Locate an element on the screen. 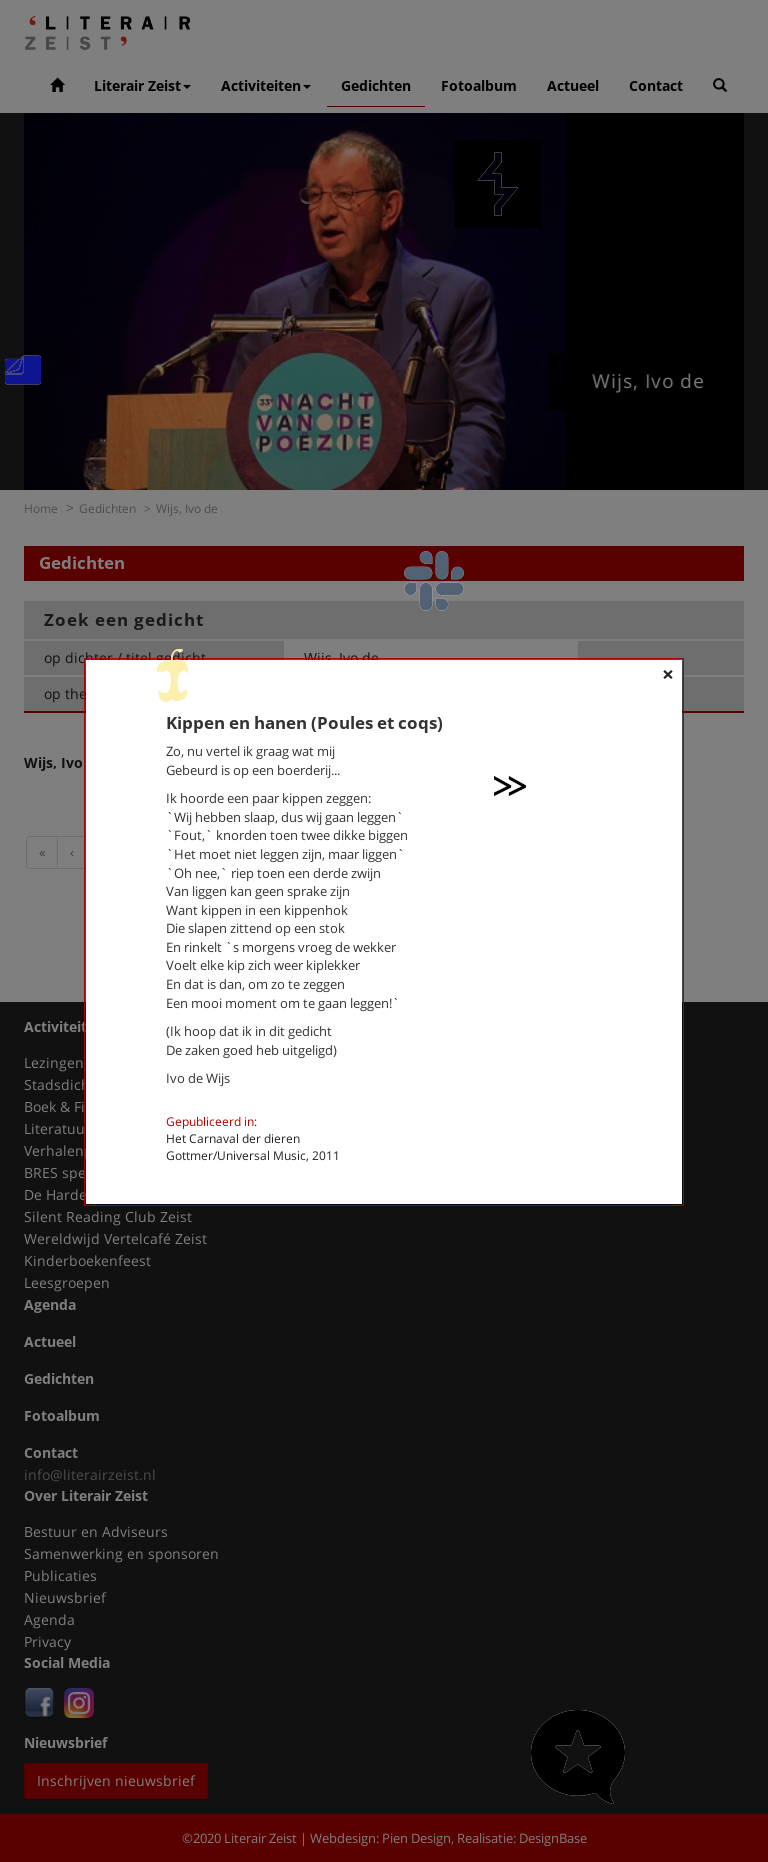 The image size is (768, 1862). open Slack messaging app is located at coordinates (434, 581).